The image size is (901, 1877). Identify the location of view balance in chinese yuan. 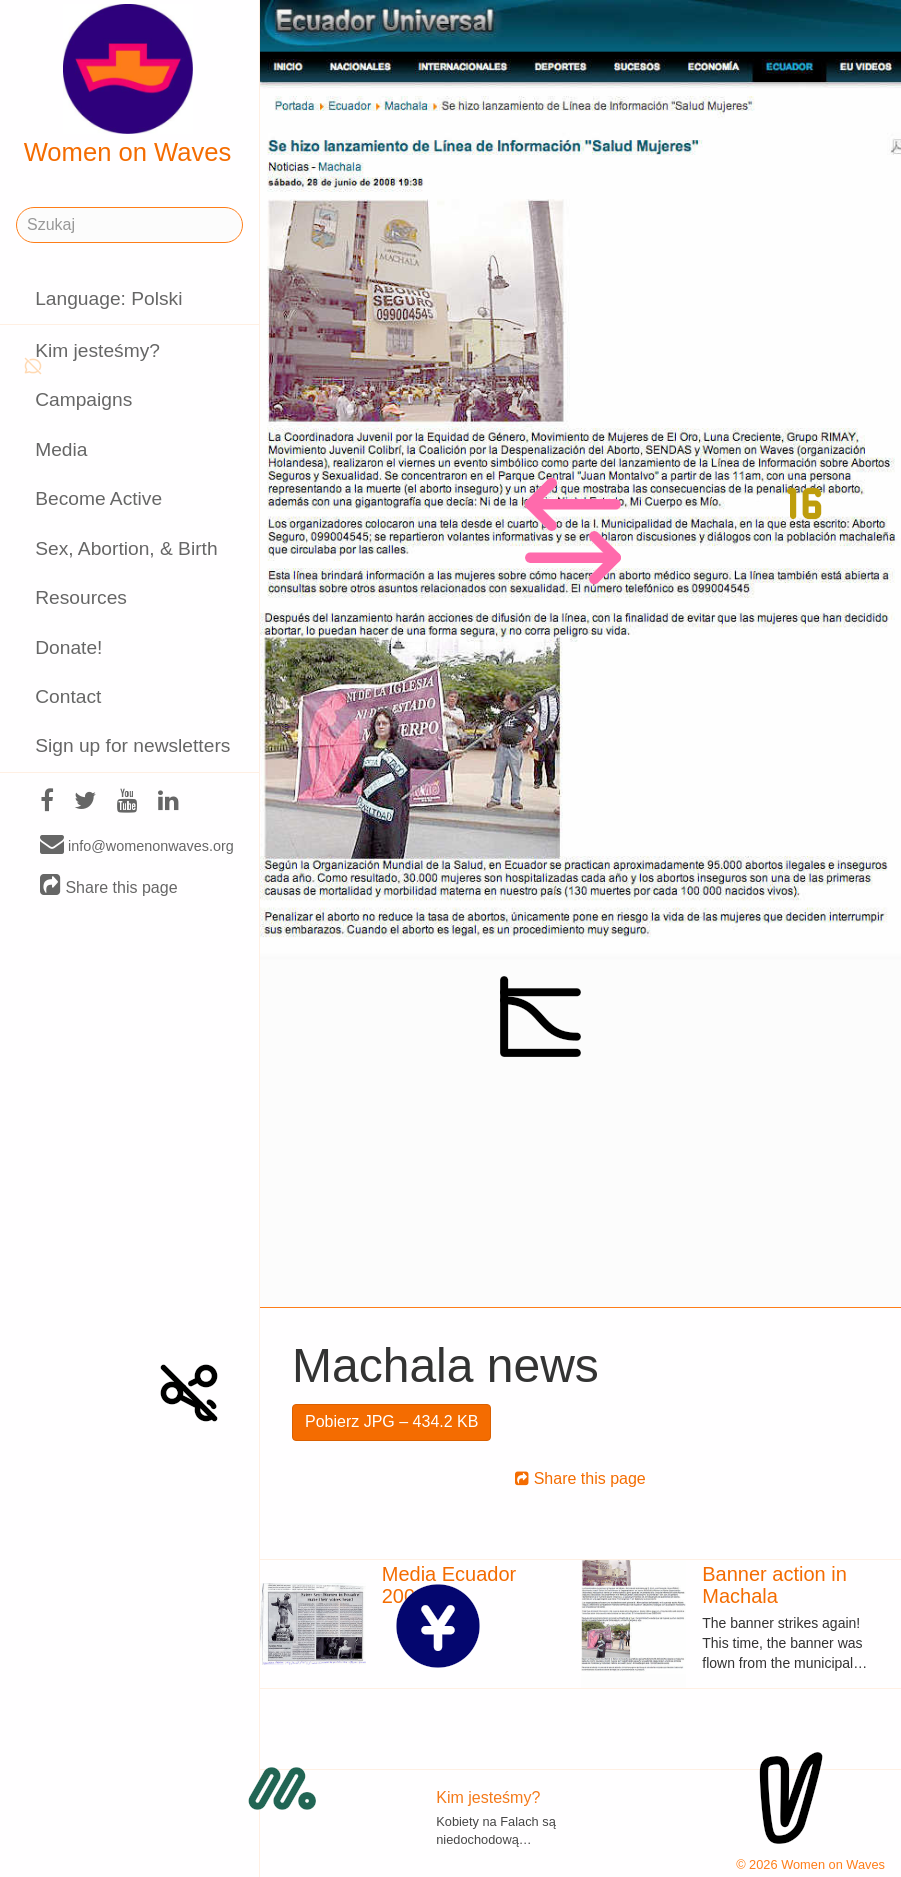
(438, 1626).